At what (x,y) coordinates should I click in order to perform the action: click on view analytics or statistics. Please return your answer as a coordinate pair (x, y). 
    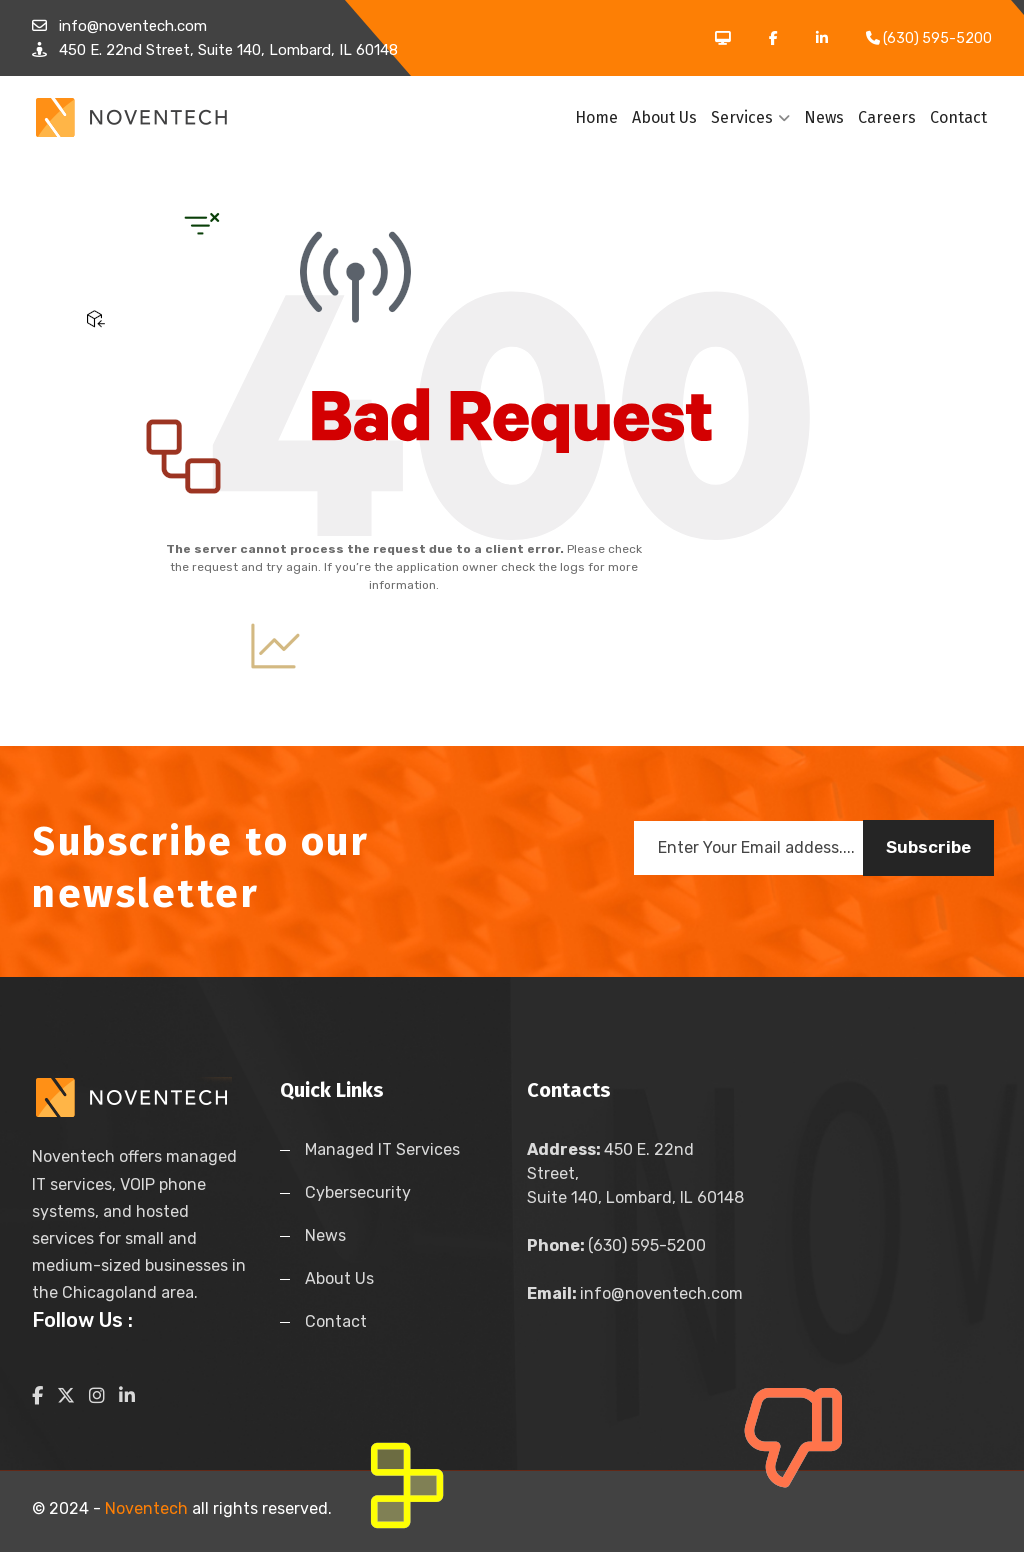
    Looking at the image, I should click on (276, 646).